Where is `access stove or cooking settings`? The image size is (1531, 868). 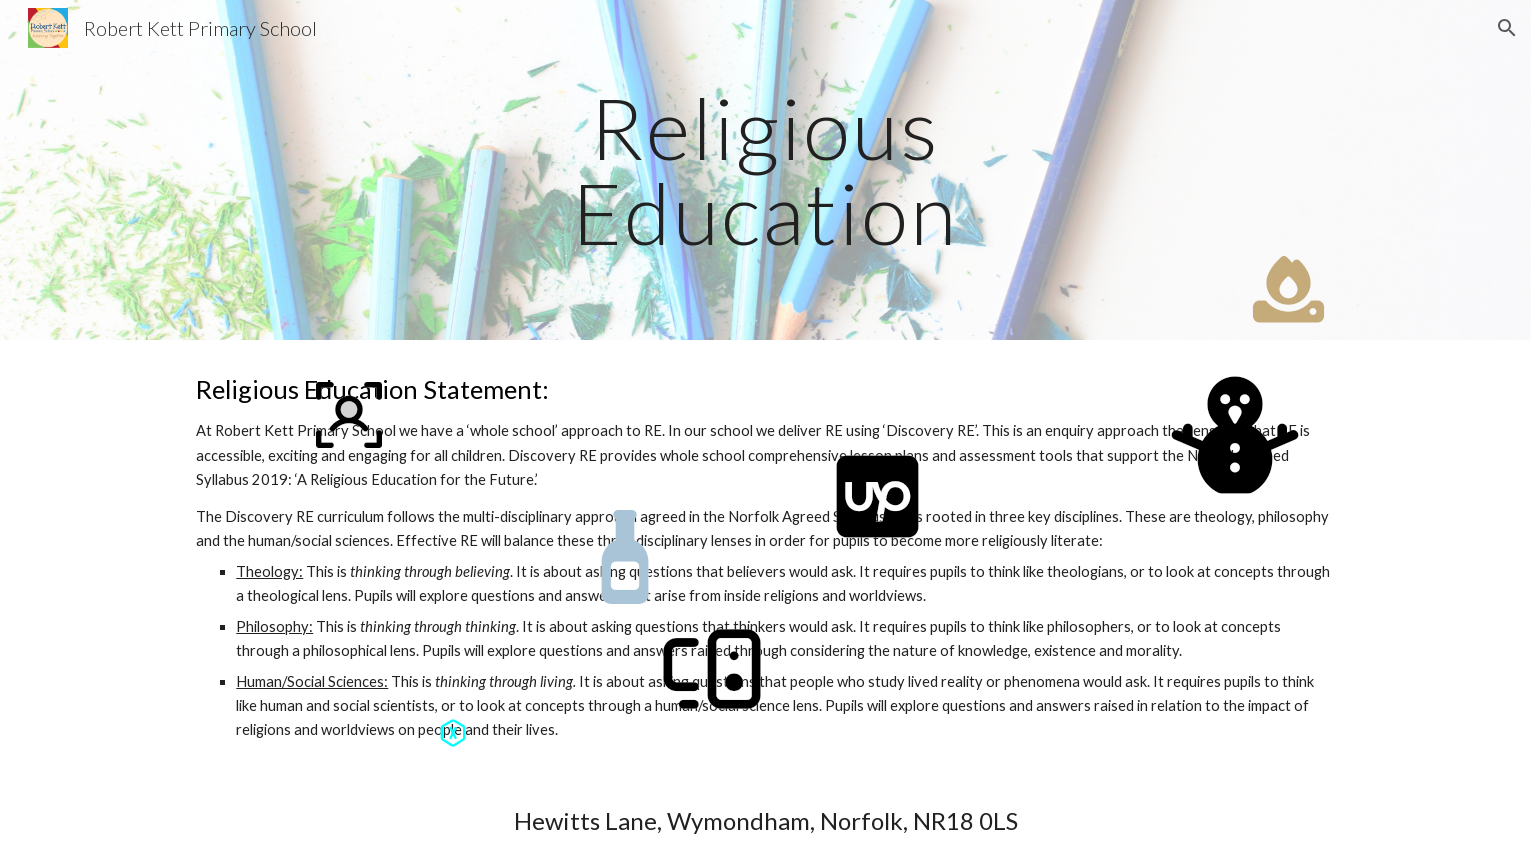
access stove or cooking settings is located at coordinates (1288, 291).